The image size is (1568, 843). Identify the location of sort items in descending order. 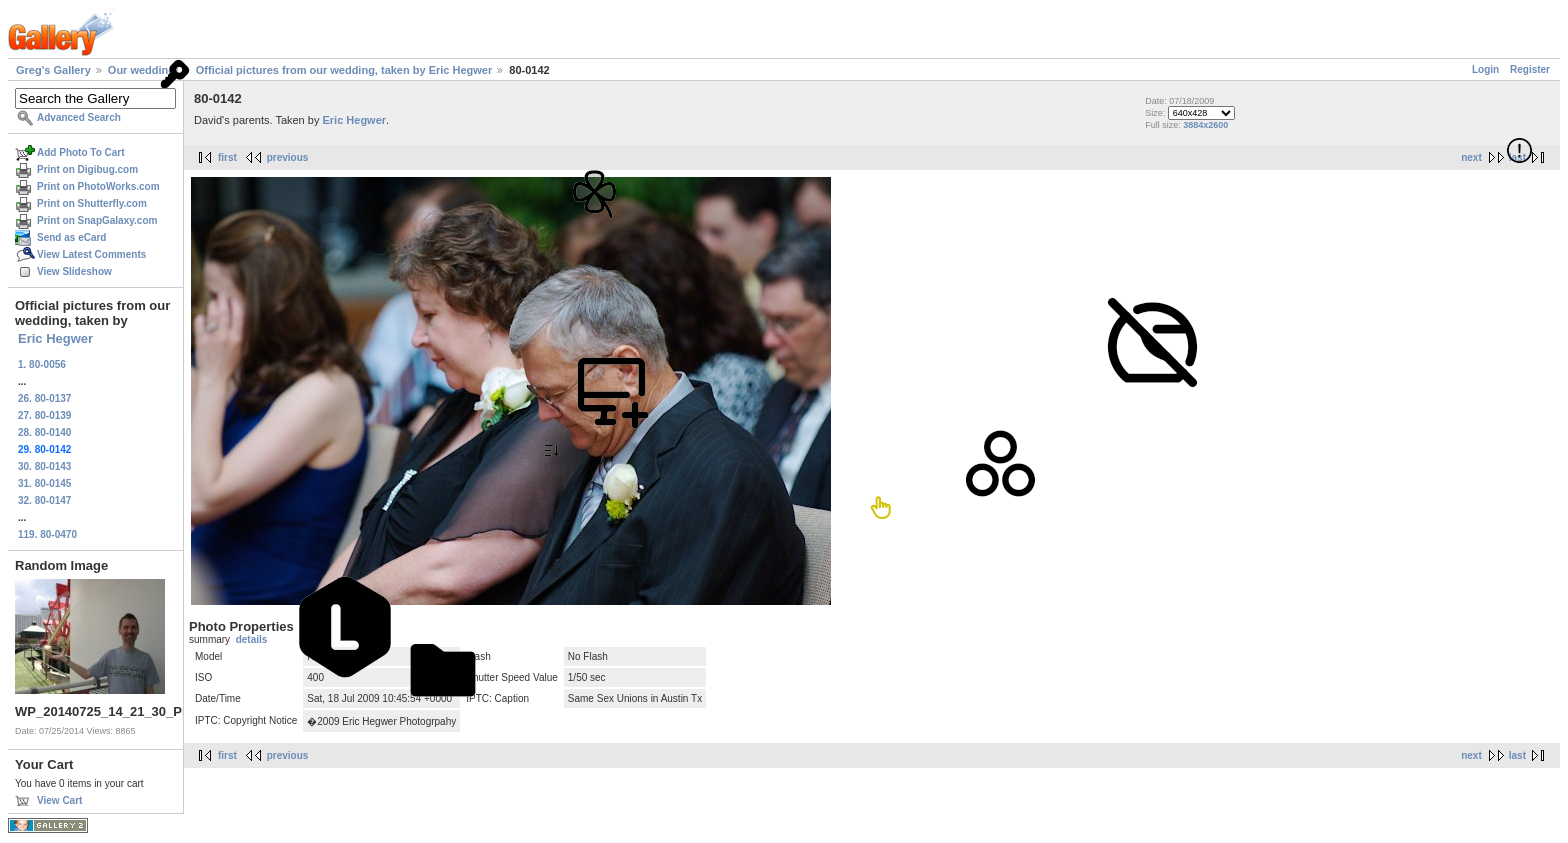
(551, 450).